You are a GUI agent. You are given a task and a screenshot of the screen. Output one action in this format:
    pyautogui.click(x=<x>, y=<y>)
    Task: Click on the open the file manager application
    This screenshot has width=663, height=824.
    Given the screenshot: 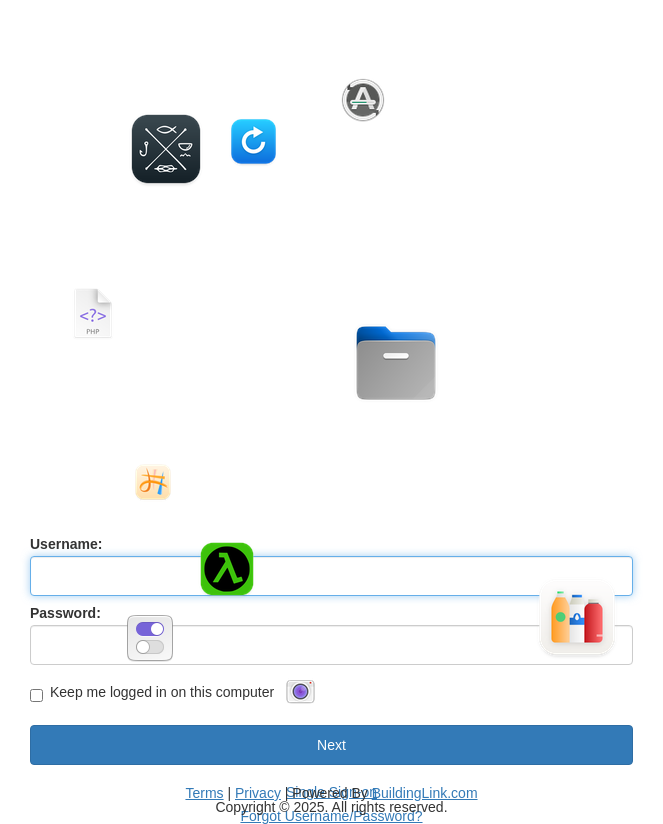 What is the action you would take?
    pyautogui.click(x=396, y=363)
    